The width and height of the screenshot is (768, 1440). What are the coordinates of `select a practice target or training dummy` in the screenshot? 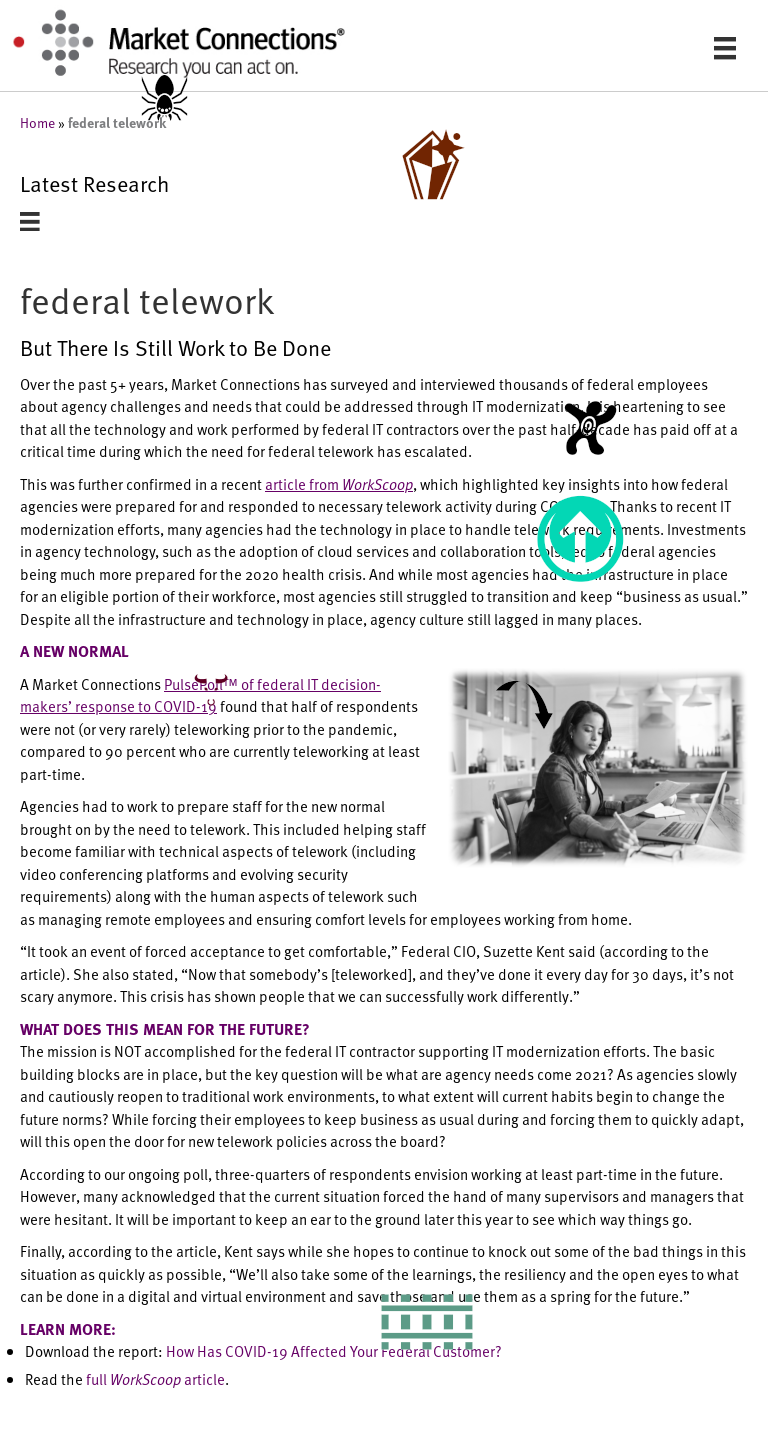 It's located at (590, 428).